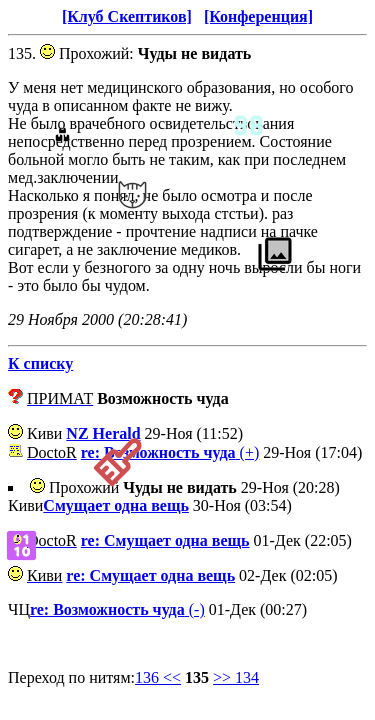 This screenshot has height=720, width=375. I want to click on view pet or animal-related content, so click(132, 194).